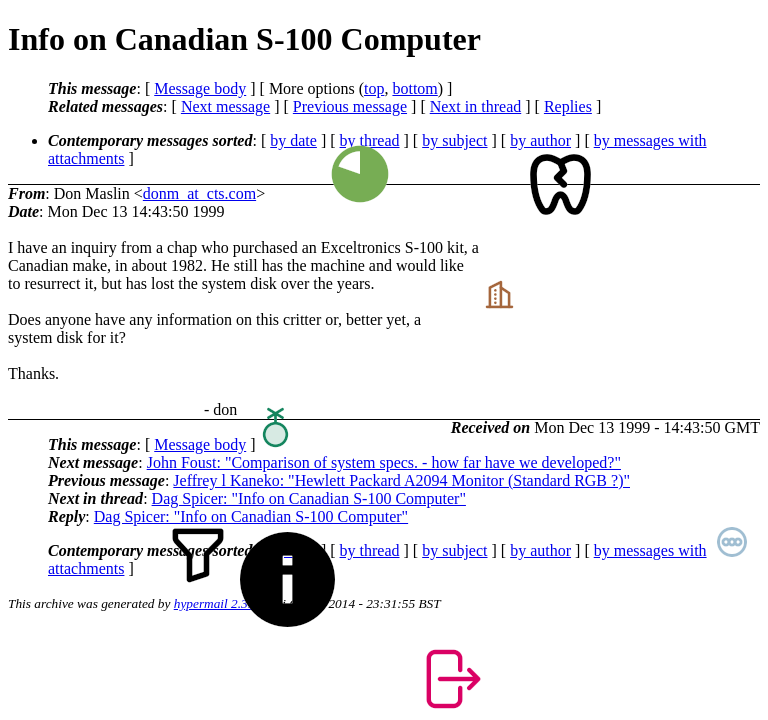  I want to click on indicates nonbinary gender identity option, so click(275, 427).